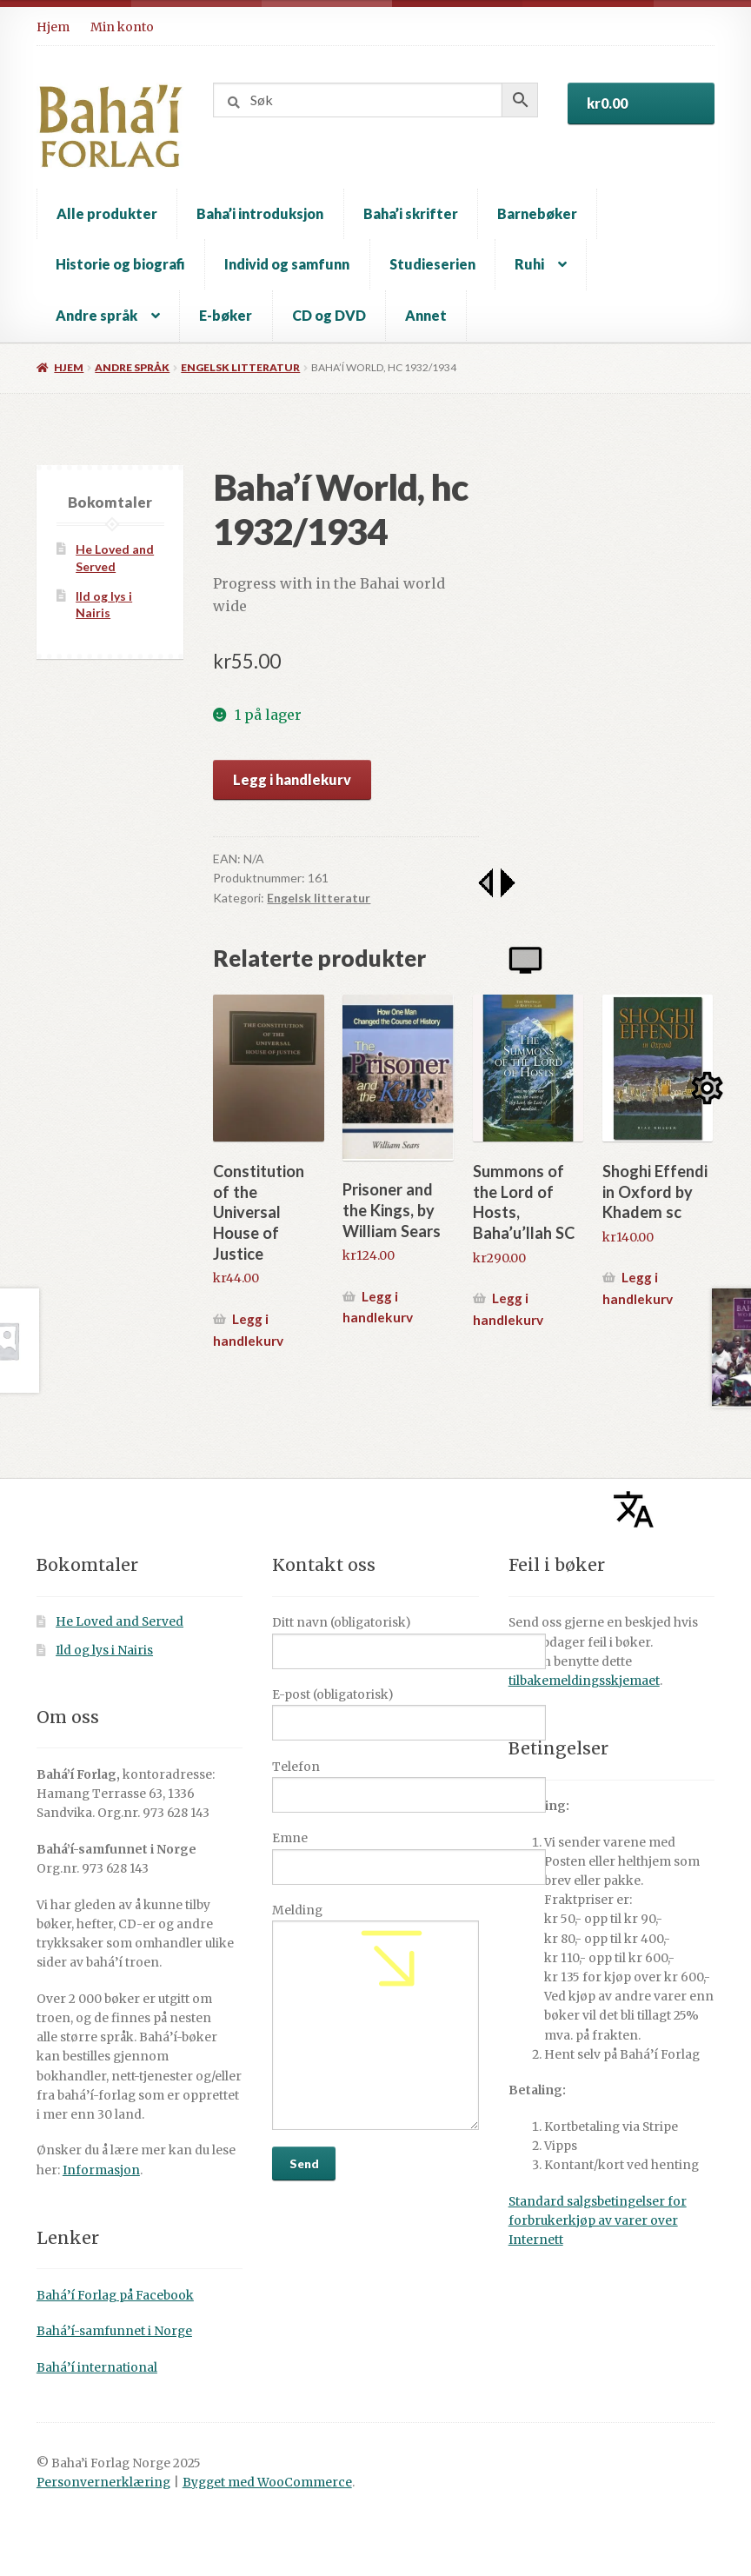 Image resolution: width=751 pixels, height=2576 pixels. I want to click on move item to bottom-right corner, so click(391, 1960).